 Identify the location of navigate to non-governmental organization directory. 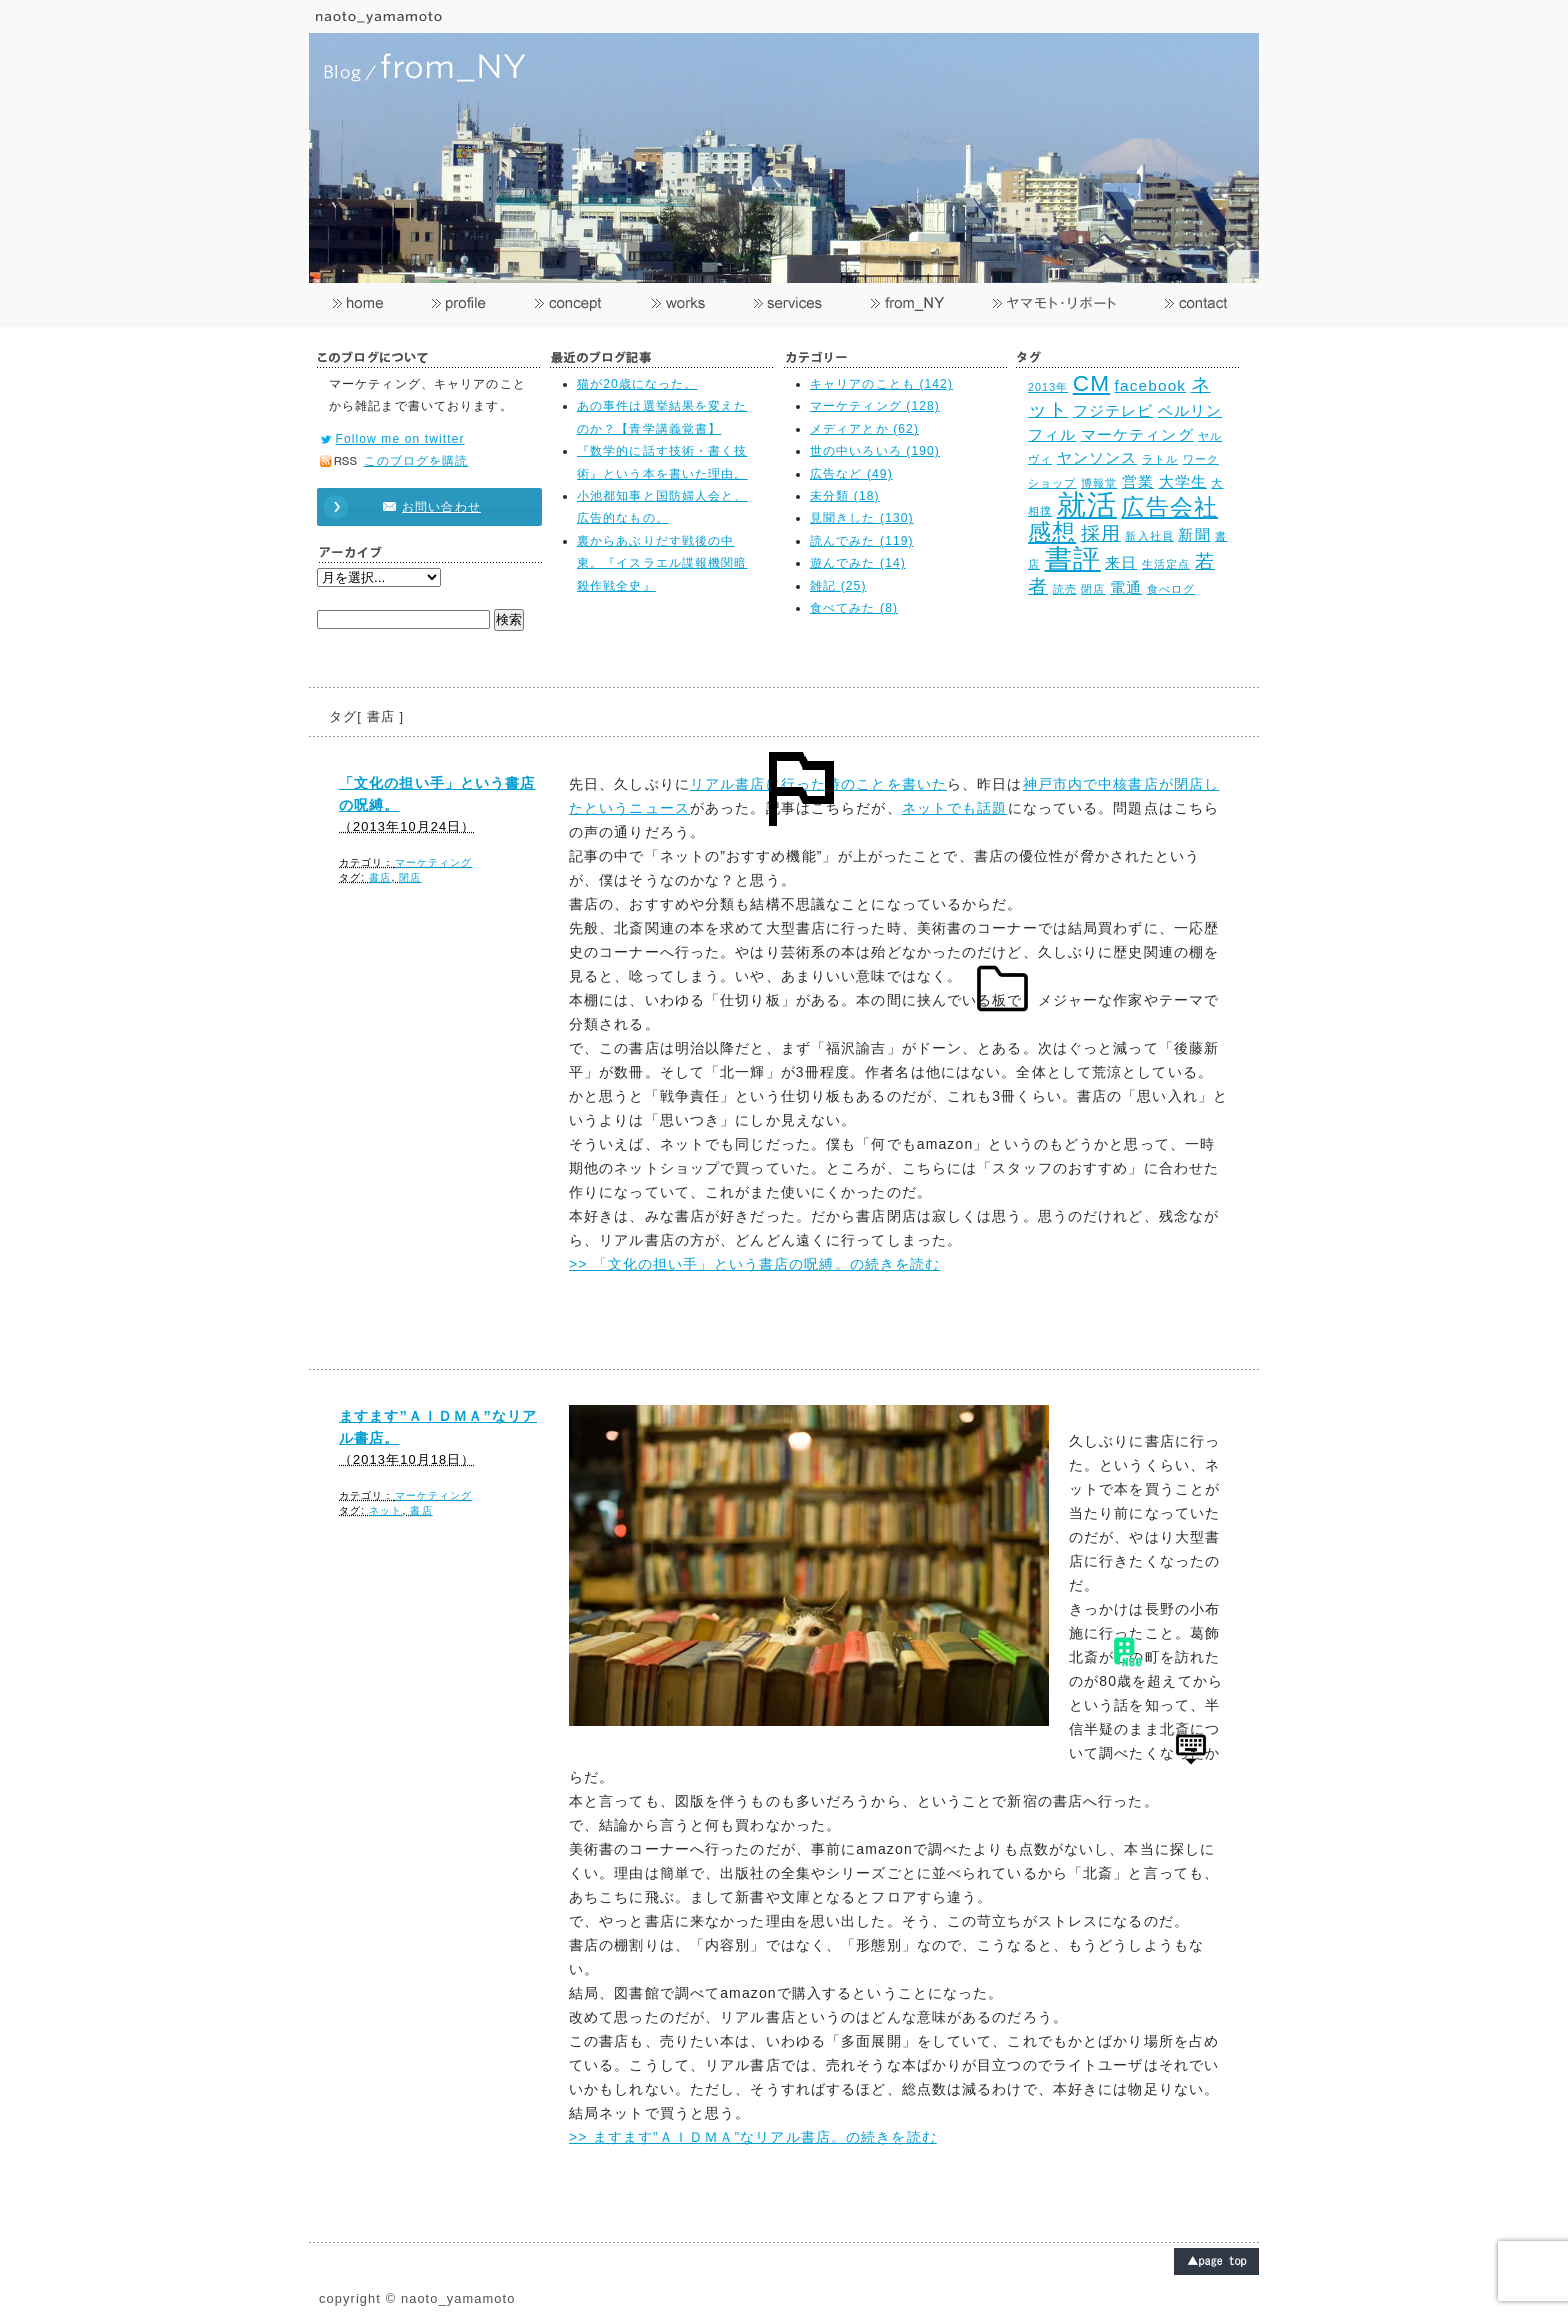
(1126, 1651).